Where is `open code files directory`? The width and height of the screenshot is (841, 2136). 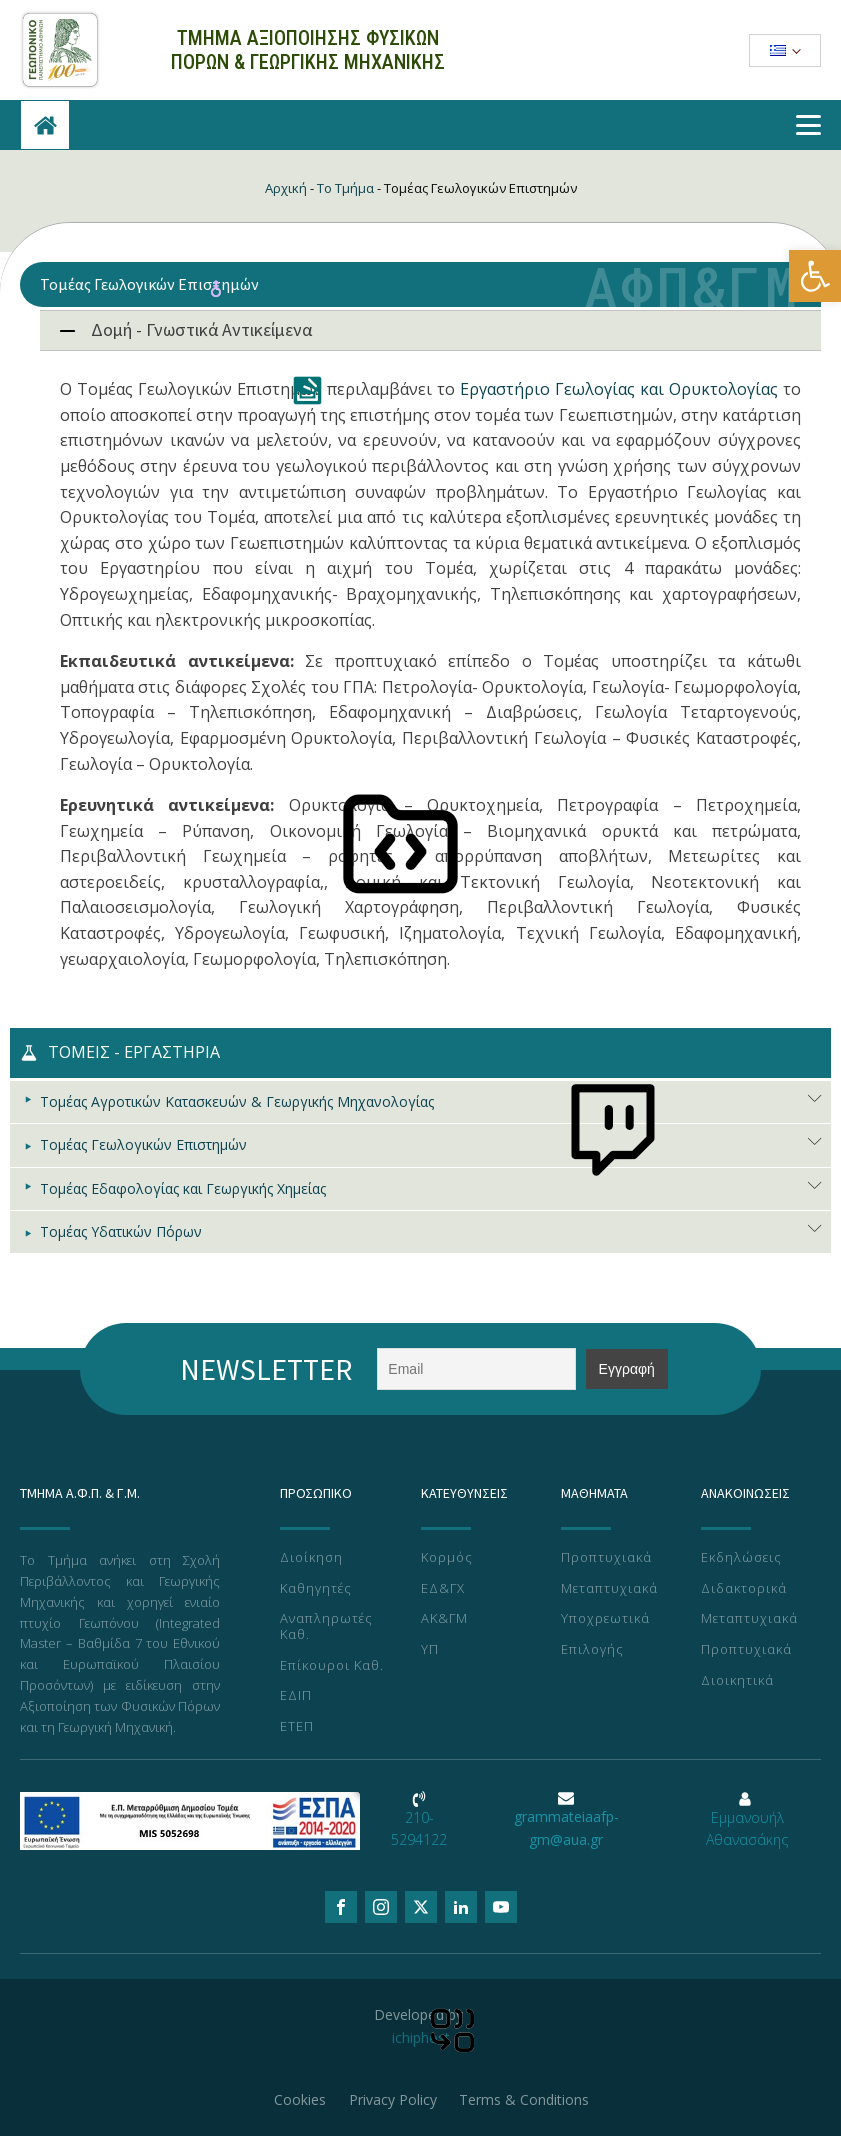 open code files directory is located at coordinates (400, 846).